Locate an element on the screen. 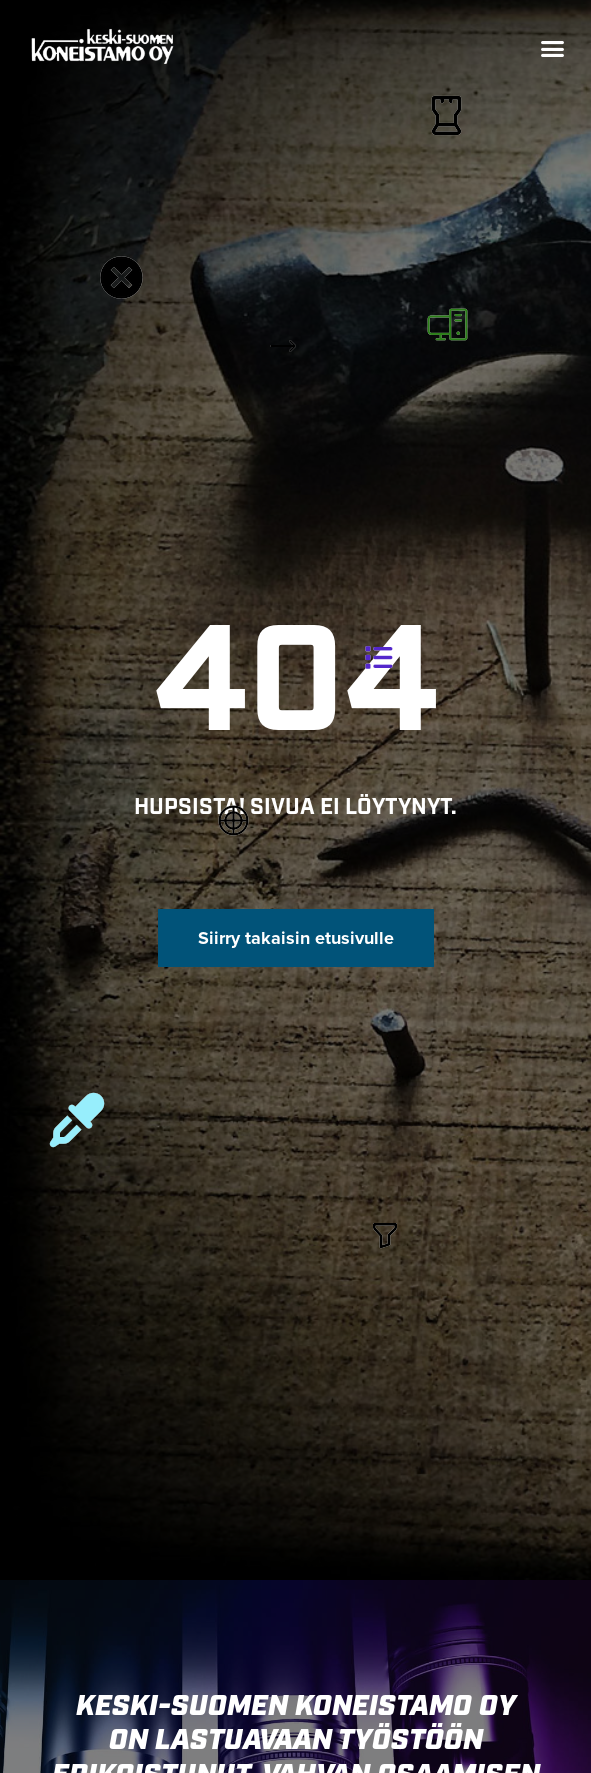 The width and height of the screenshot is (591, 1773). select a color from the canvas is located at coordinates (77, 1120).